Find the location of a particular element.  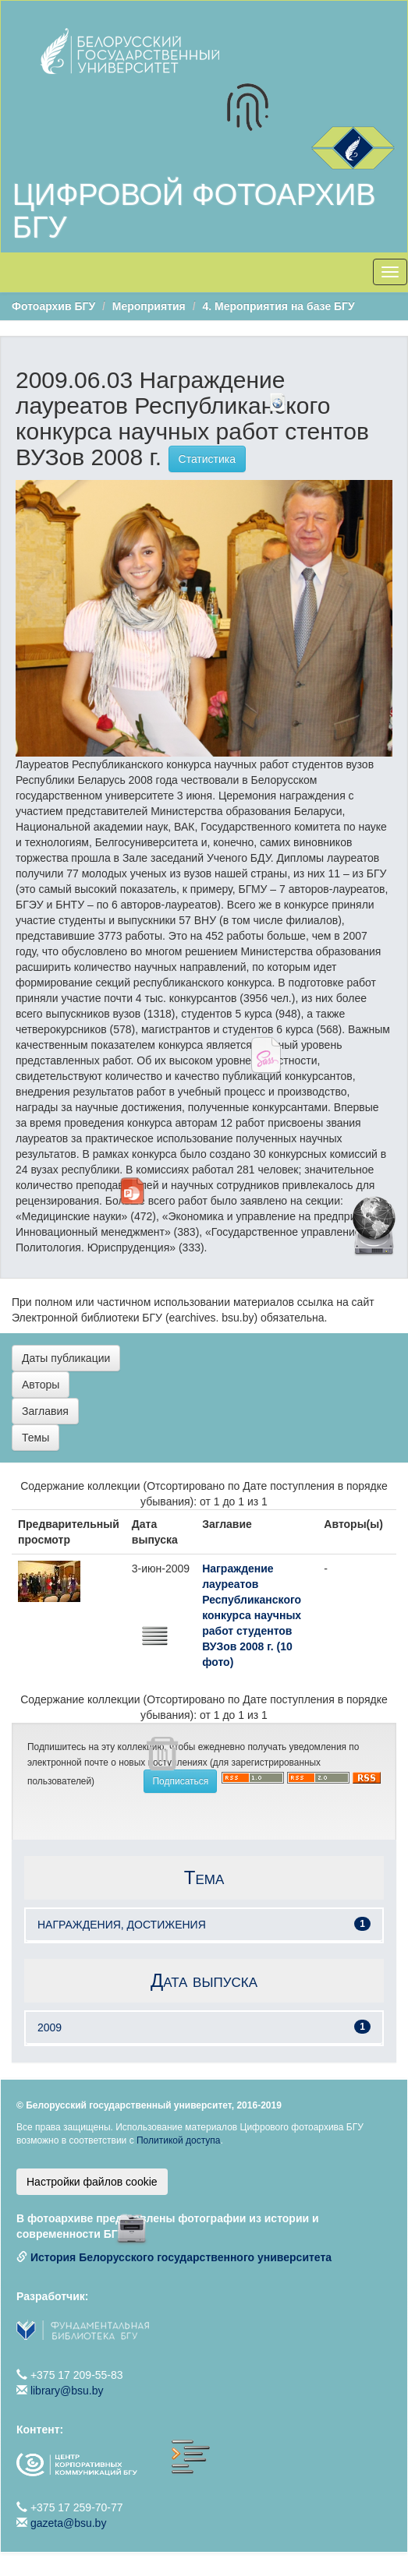

increase text indentation is located at coordinates (190, 2458).